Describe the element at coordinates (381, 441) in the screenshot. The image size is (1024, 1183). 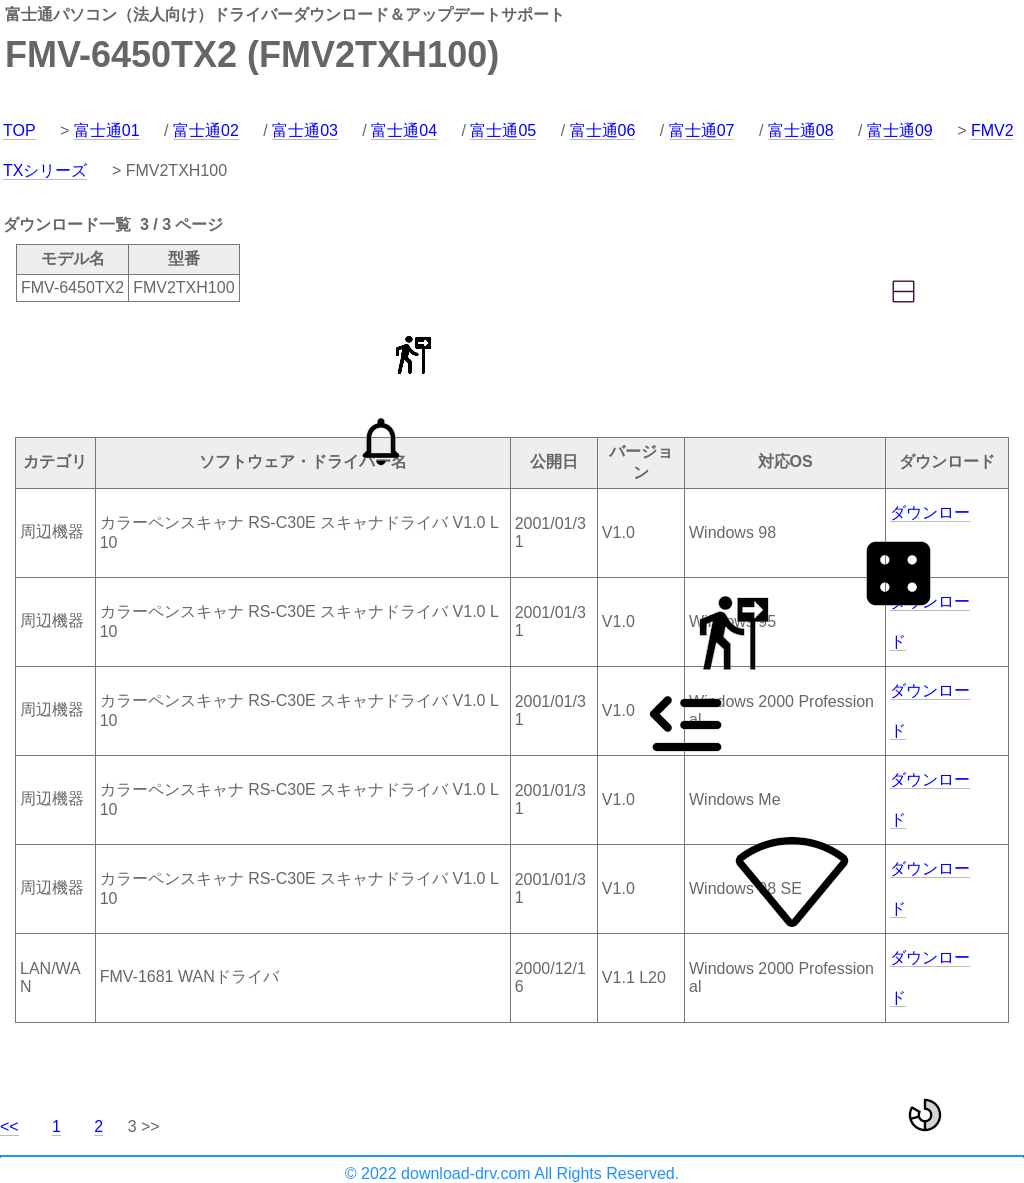
I see `view notifications` at that location.